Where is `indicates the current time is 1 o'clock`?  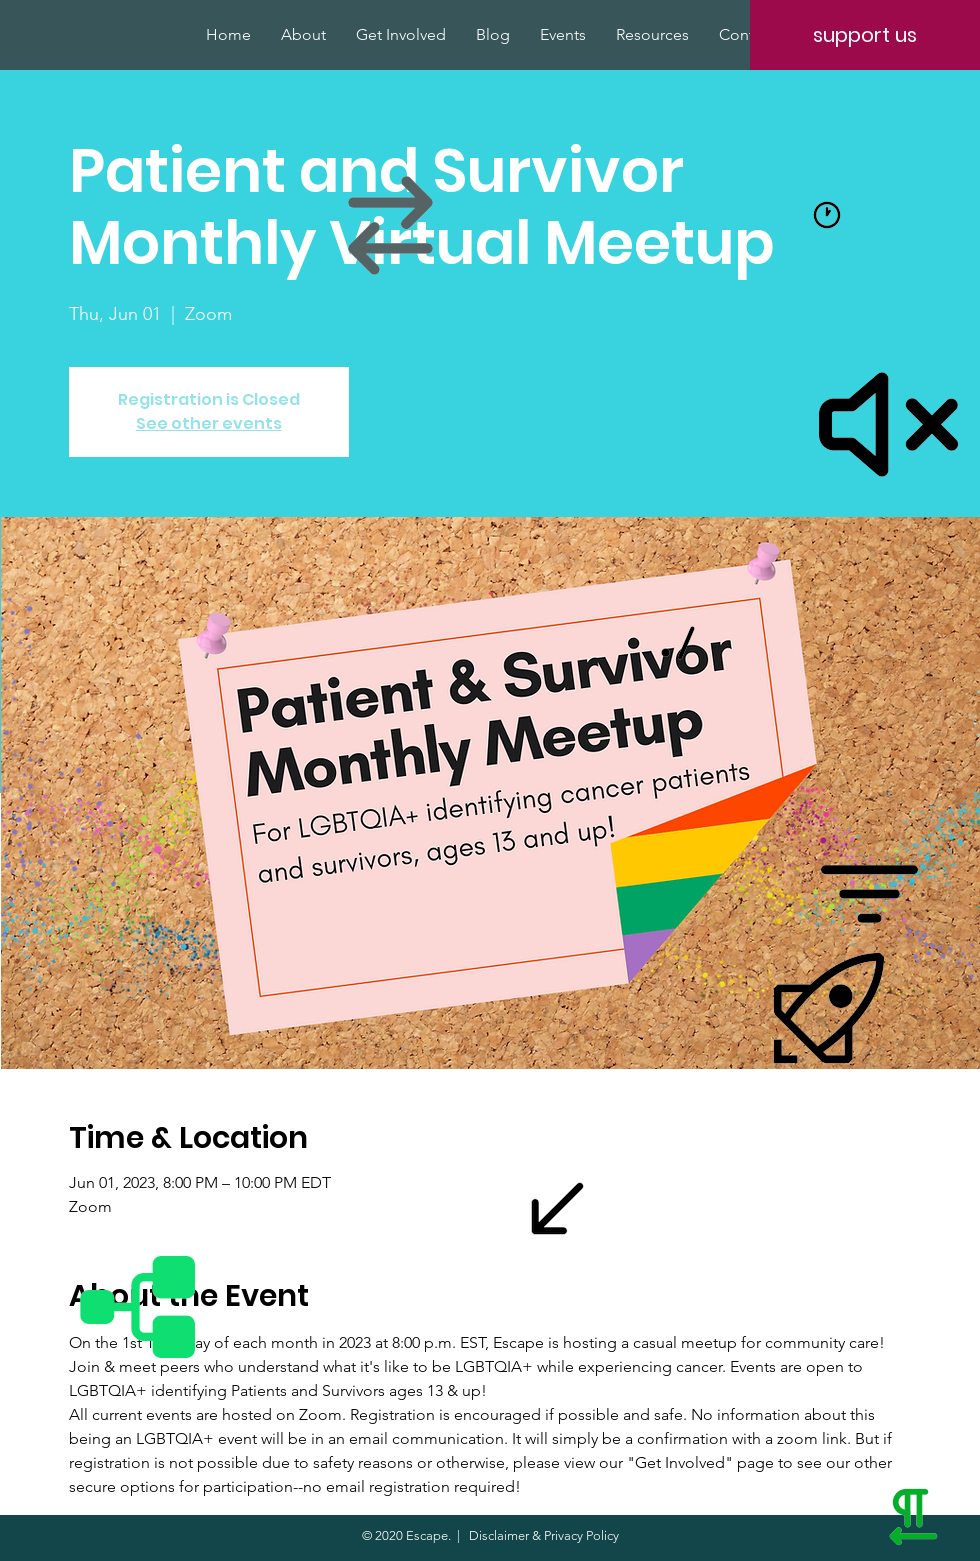
indicates the current time is 1 o'clock is located at coordinates (827, 215).